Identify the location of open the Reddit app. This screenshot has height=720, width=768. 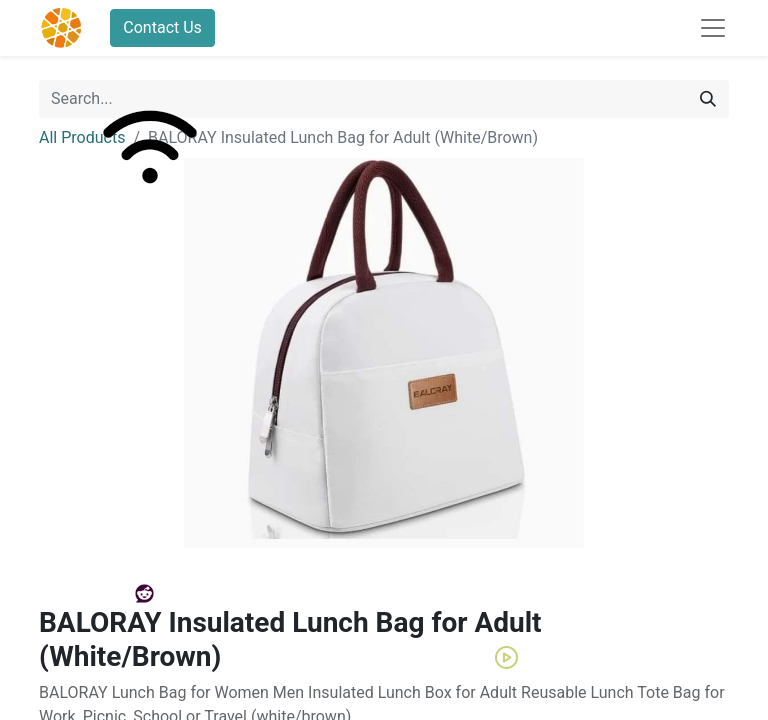
(144, 593).